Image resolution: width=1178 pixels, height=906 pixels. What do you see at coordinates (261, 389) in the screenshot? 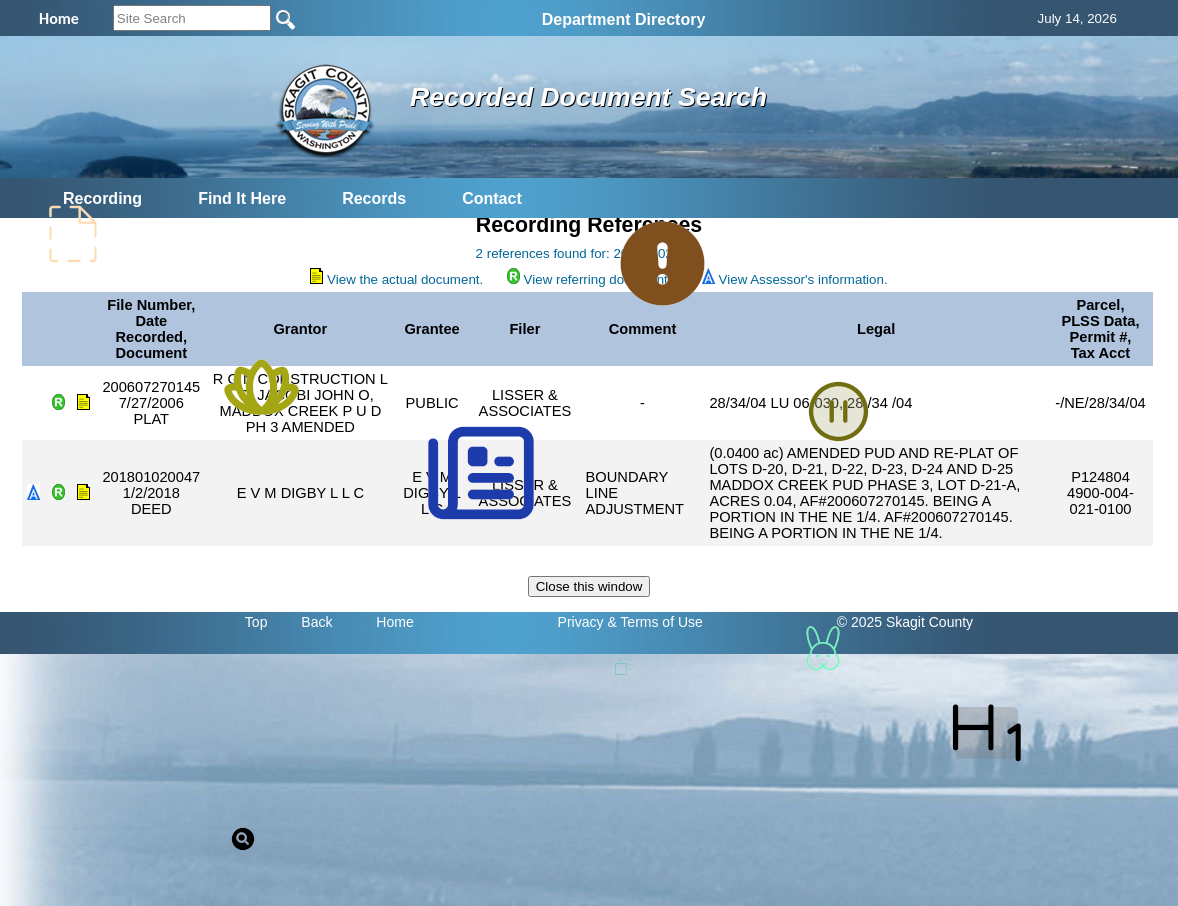
I see `access meditation or mindfulness features` at bounding box center [261, 389].